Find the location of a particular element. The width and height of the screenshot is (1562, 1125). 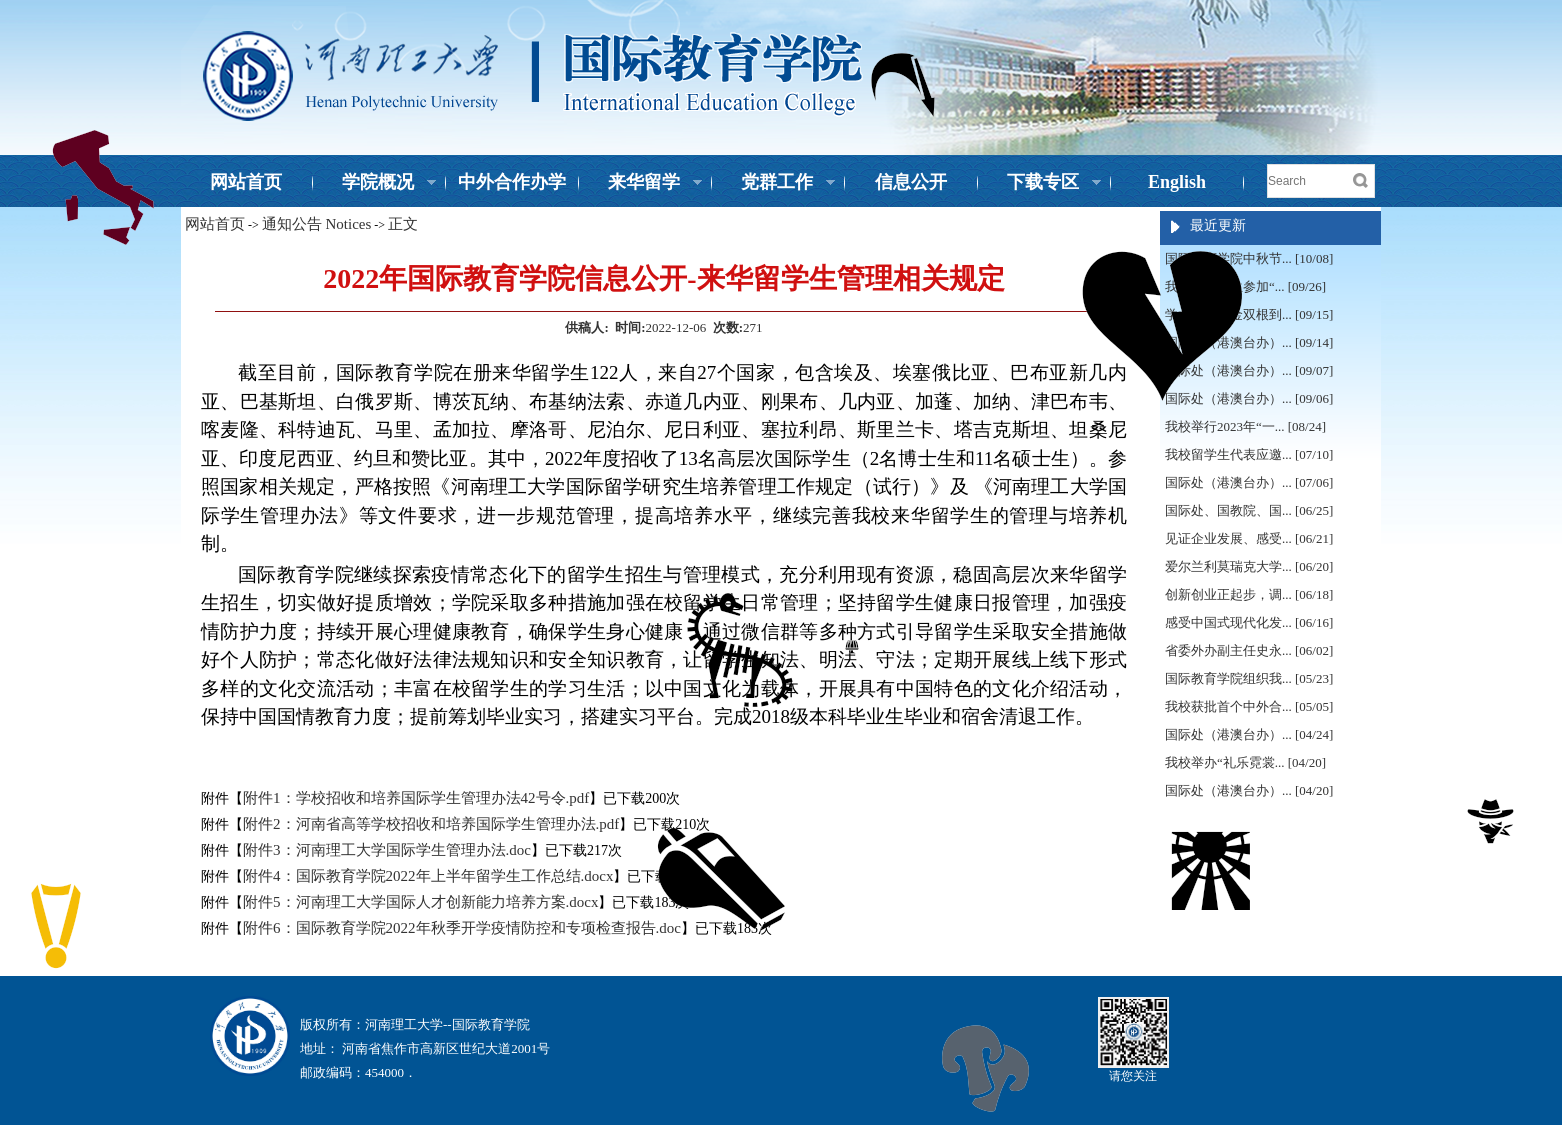

view achievements or awards is located at coordinates (56, 925).